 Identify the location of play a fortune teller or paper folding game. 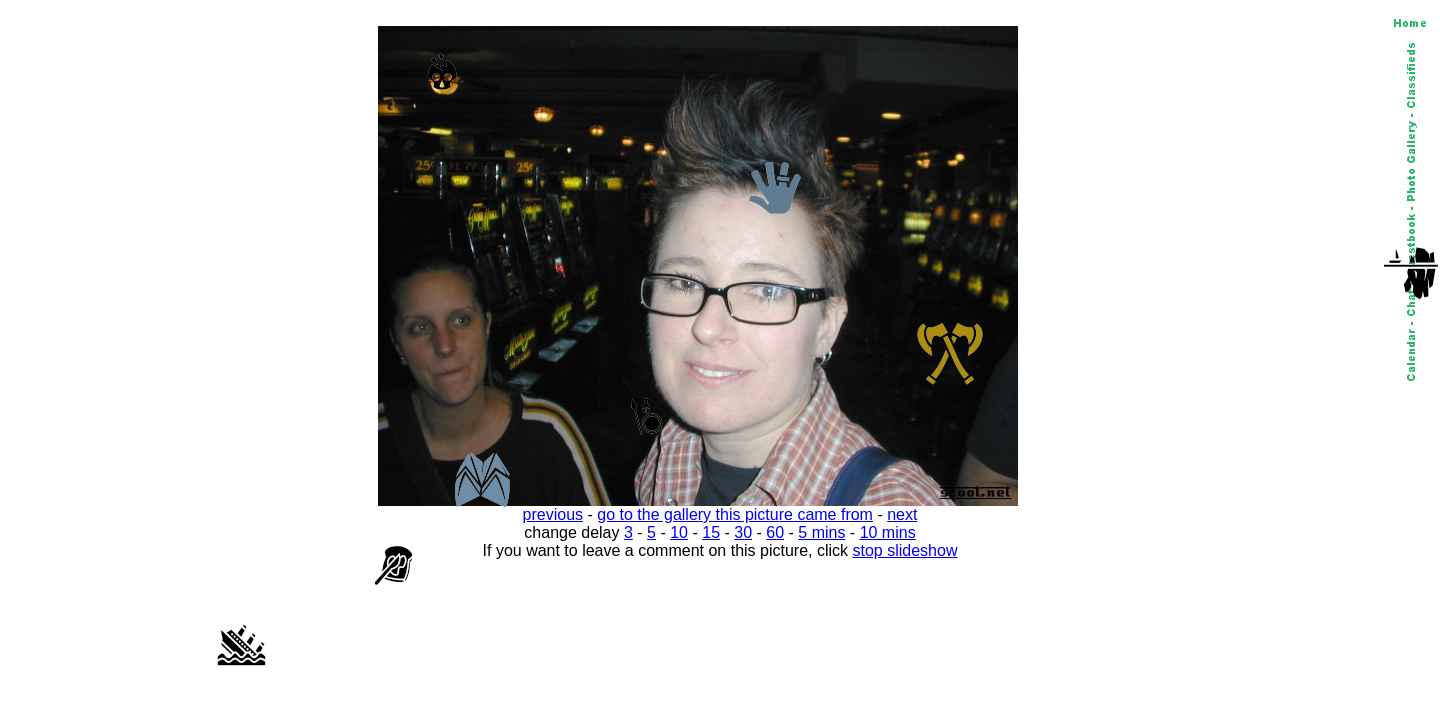
(482, 480).